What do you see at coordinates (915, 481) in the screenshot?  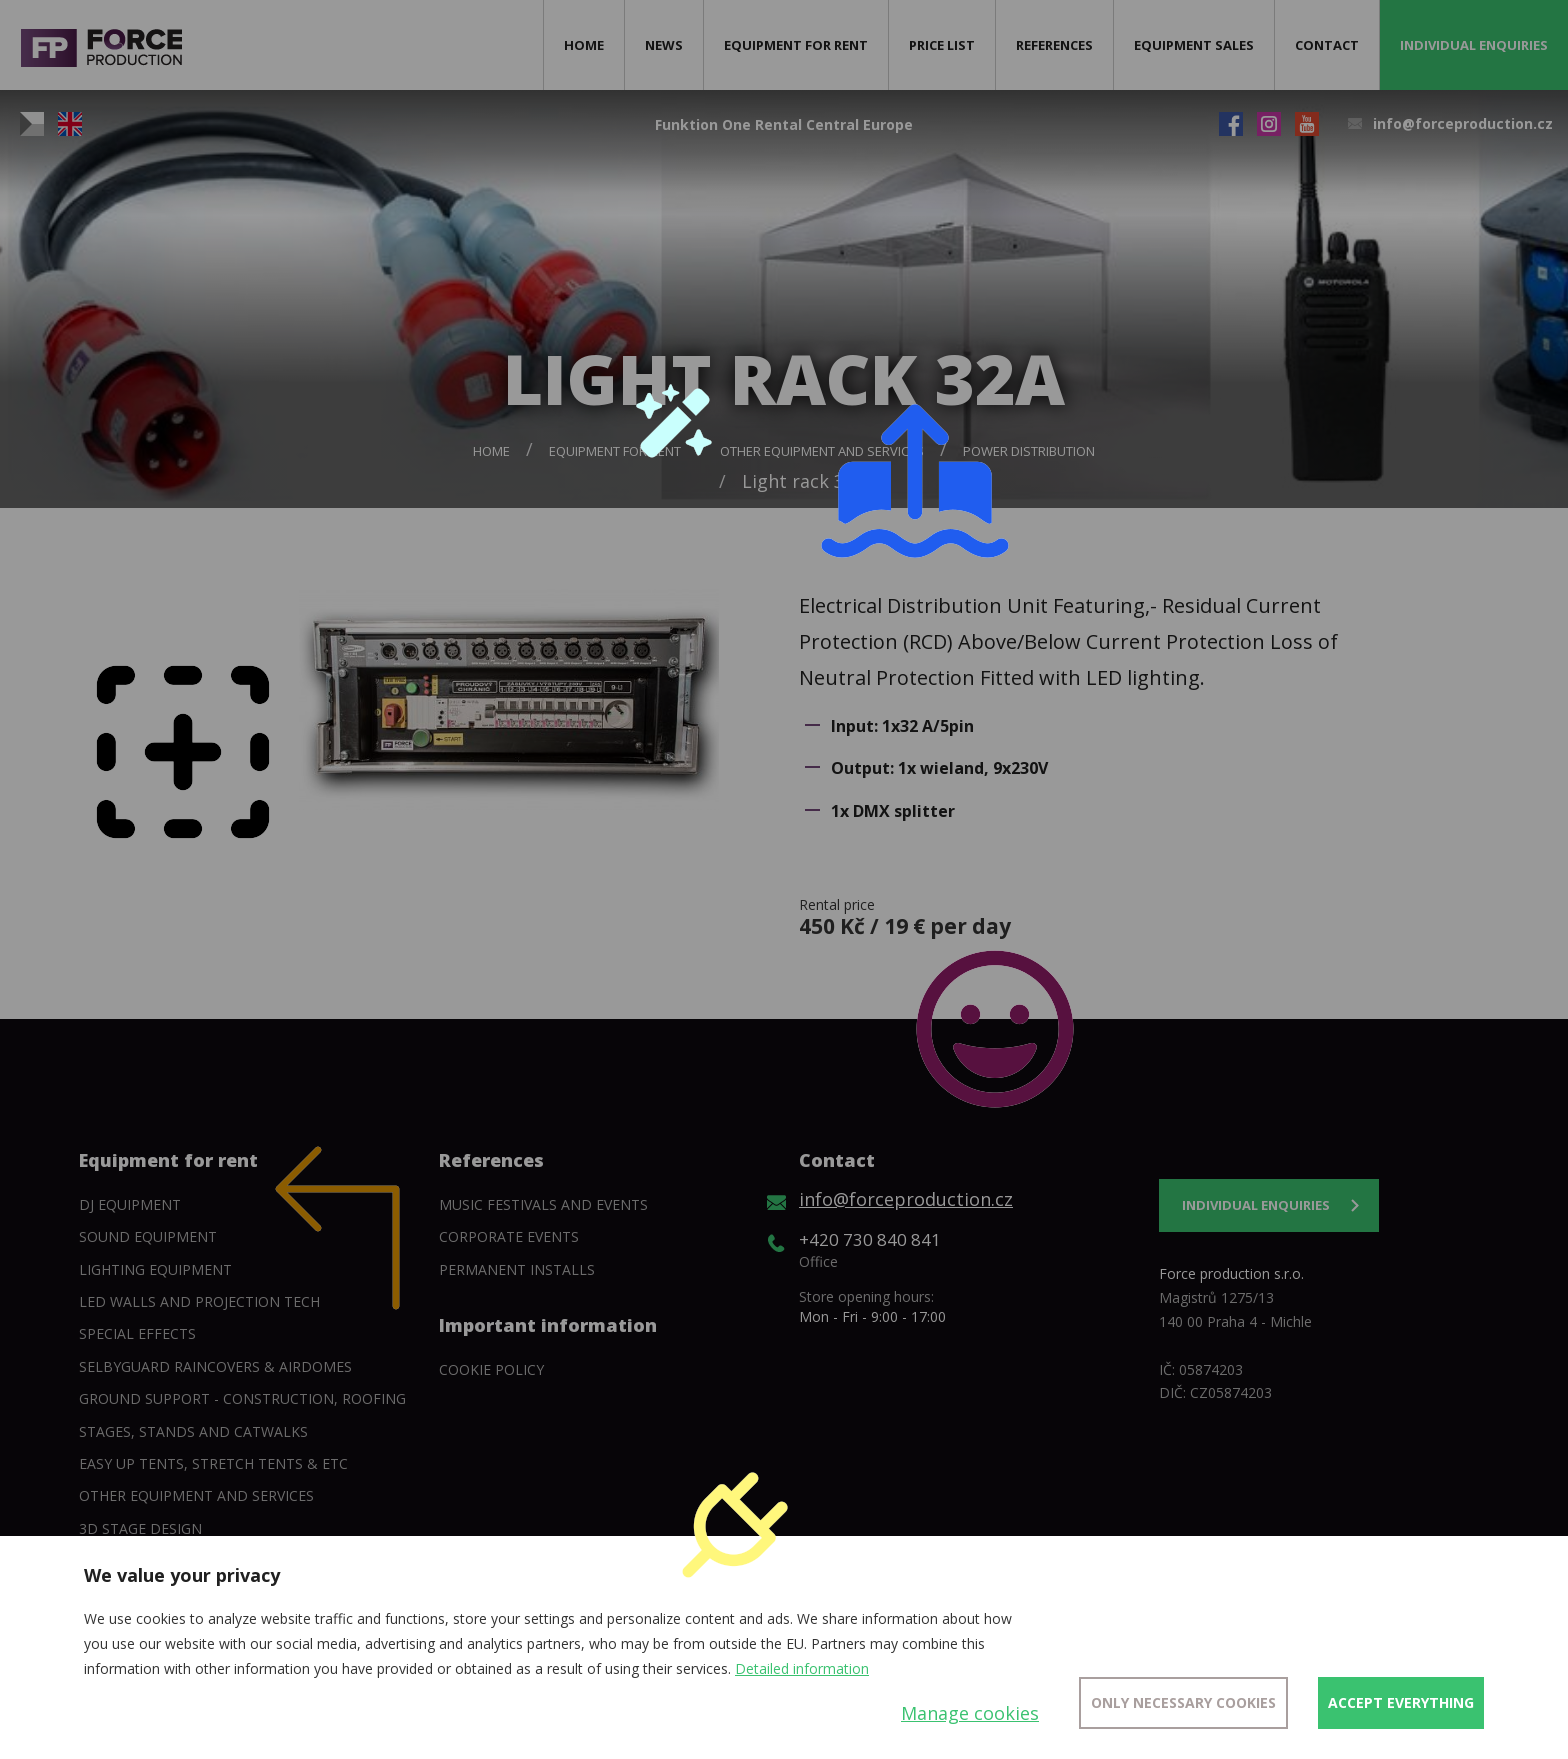 I see `indicates rising water levels or flood warning` at bounding box center [915, 481].